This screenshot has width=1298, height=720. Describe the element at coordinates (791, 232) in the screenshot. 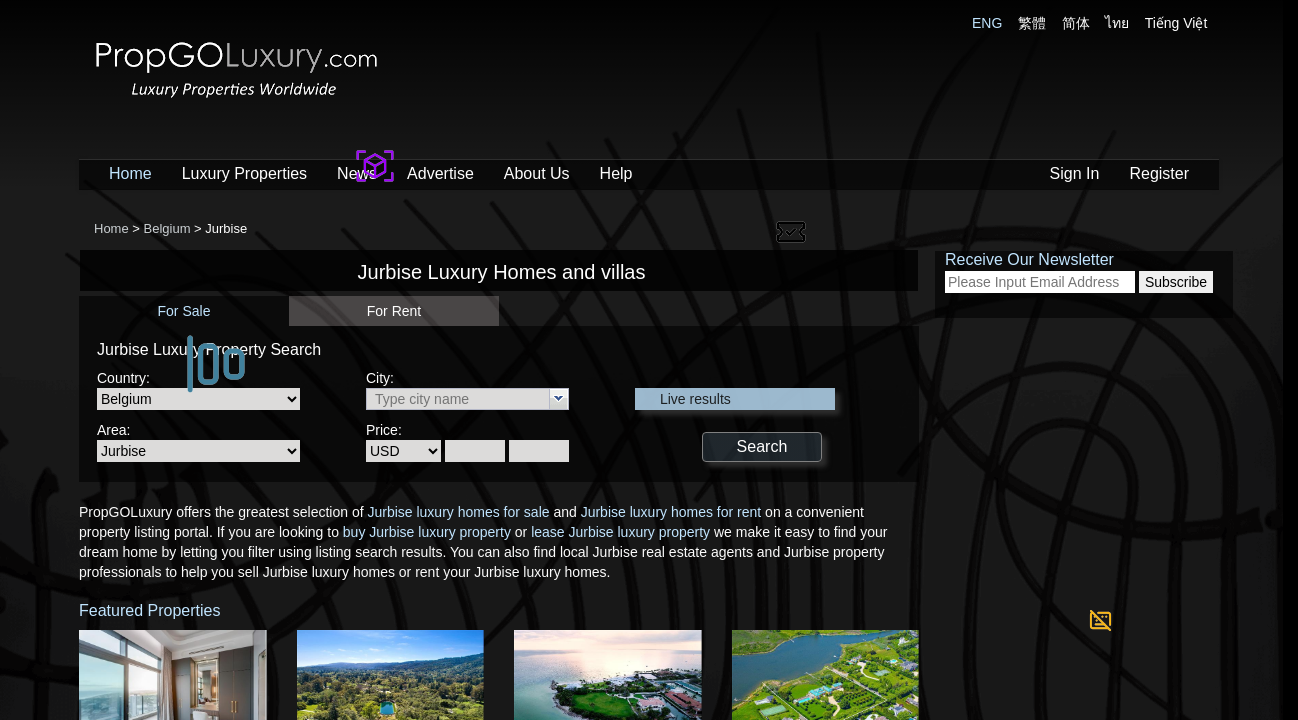

I see `confirmed ticket or booking` at that location.